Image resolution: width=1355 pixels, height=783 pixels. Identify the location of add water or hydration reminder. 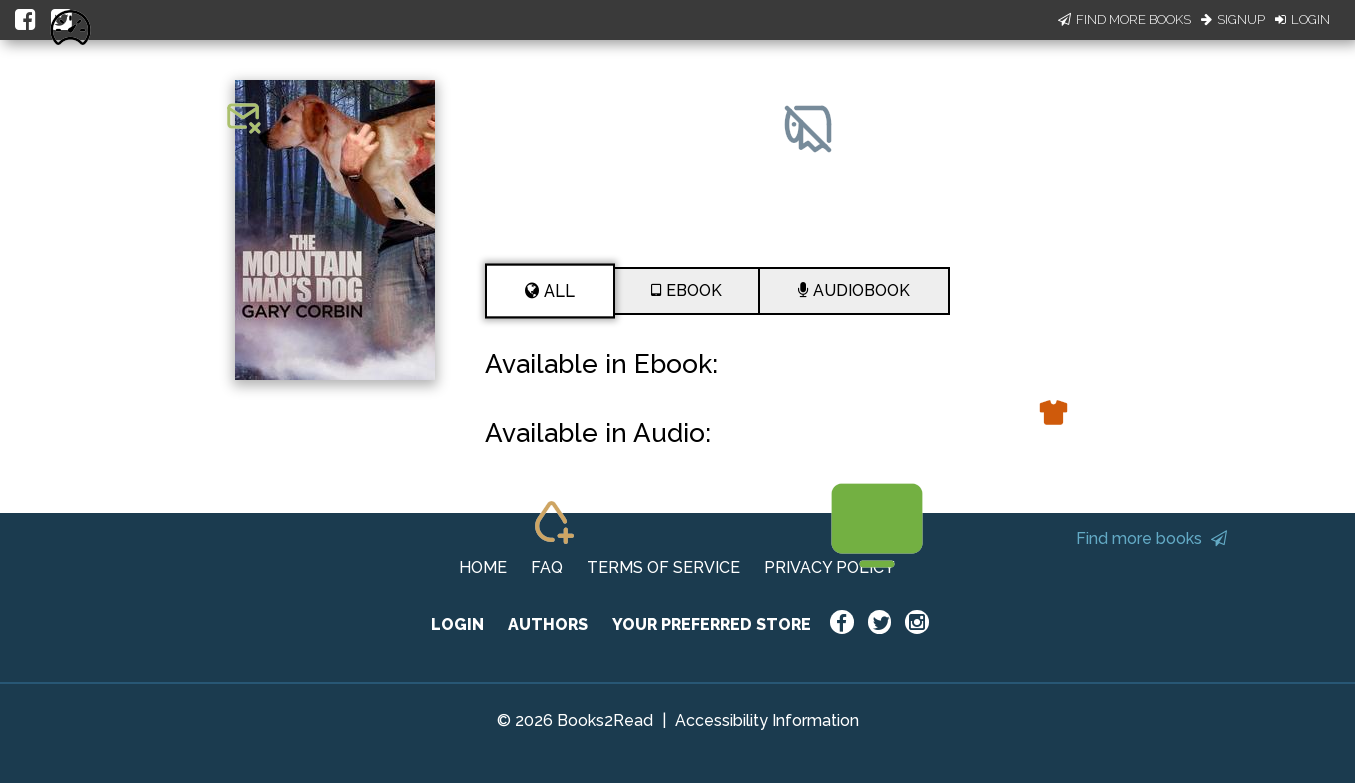
(551, 521).